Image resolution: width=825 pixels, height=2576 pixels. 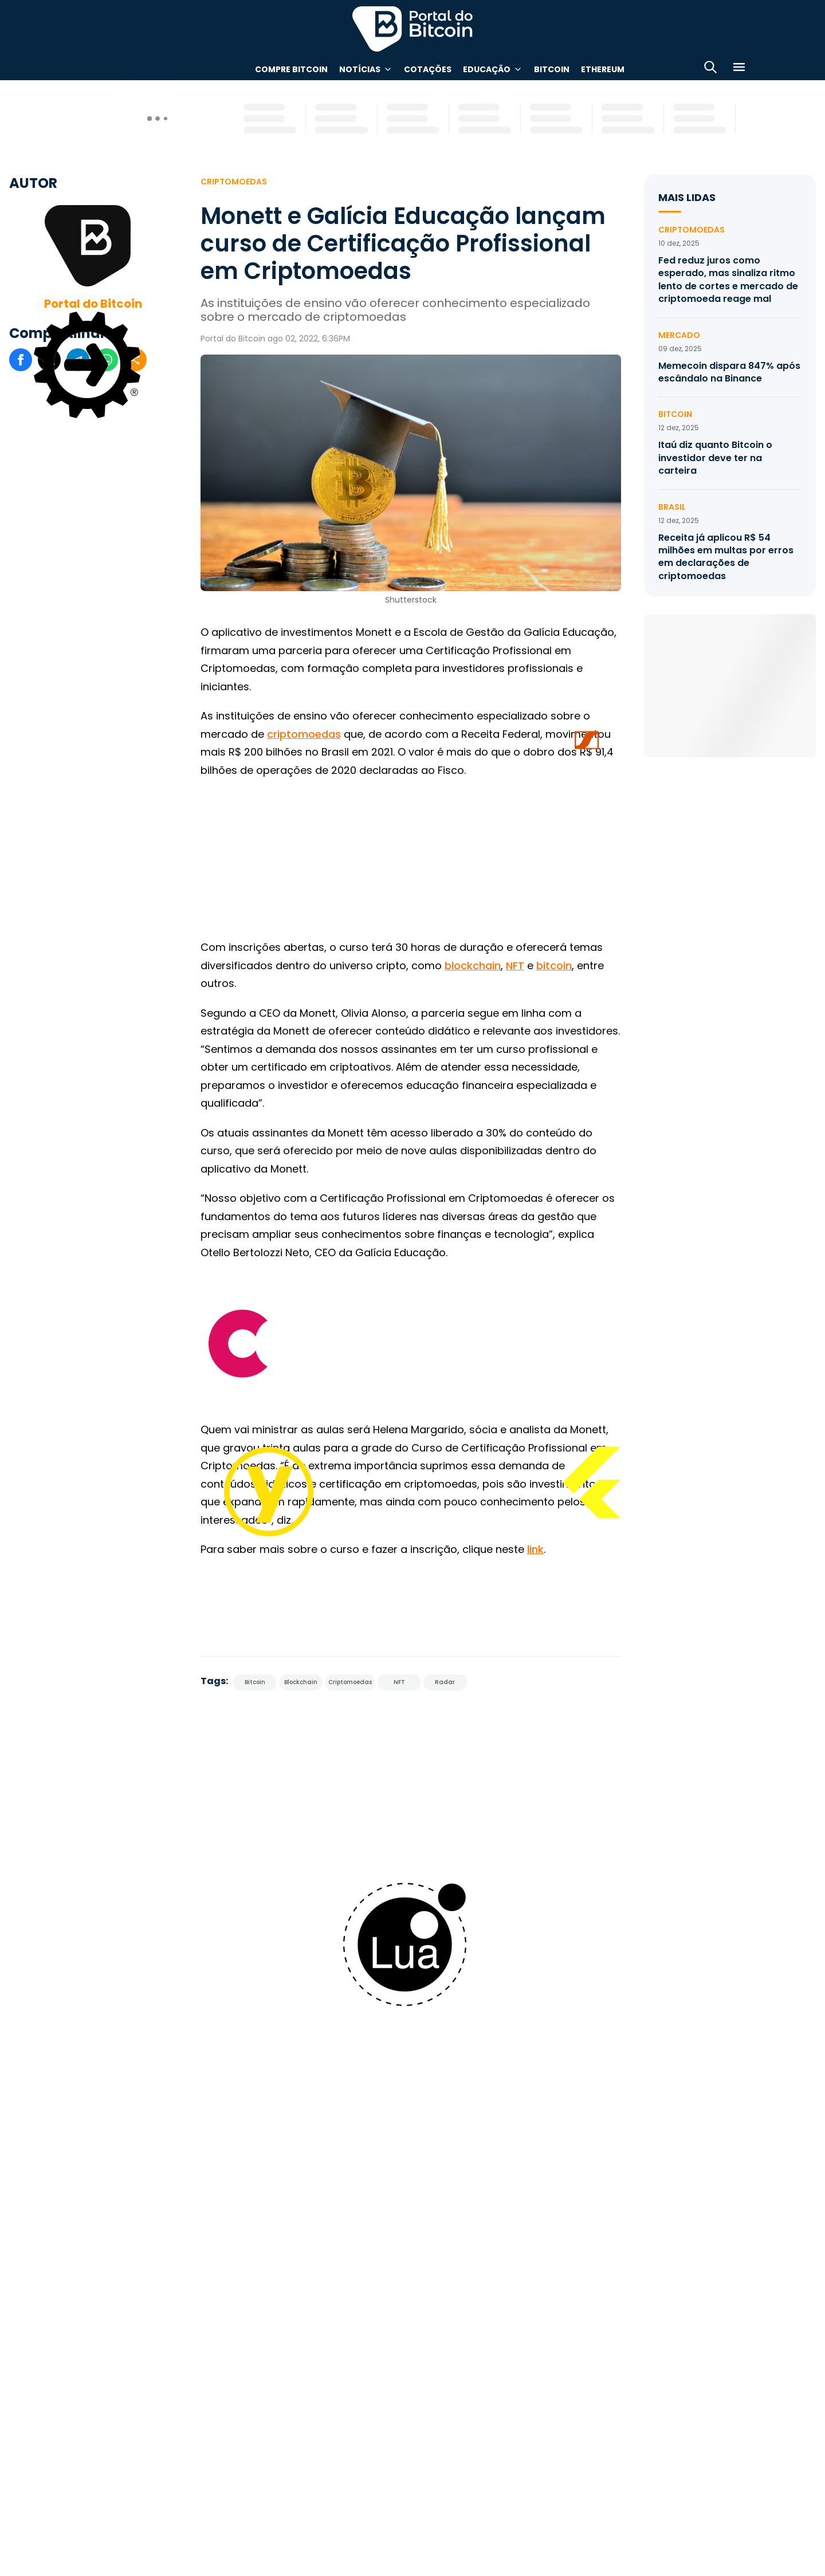 I want to click on lua programming language logo, so click(x=404, y=1944).